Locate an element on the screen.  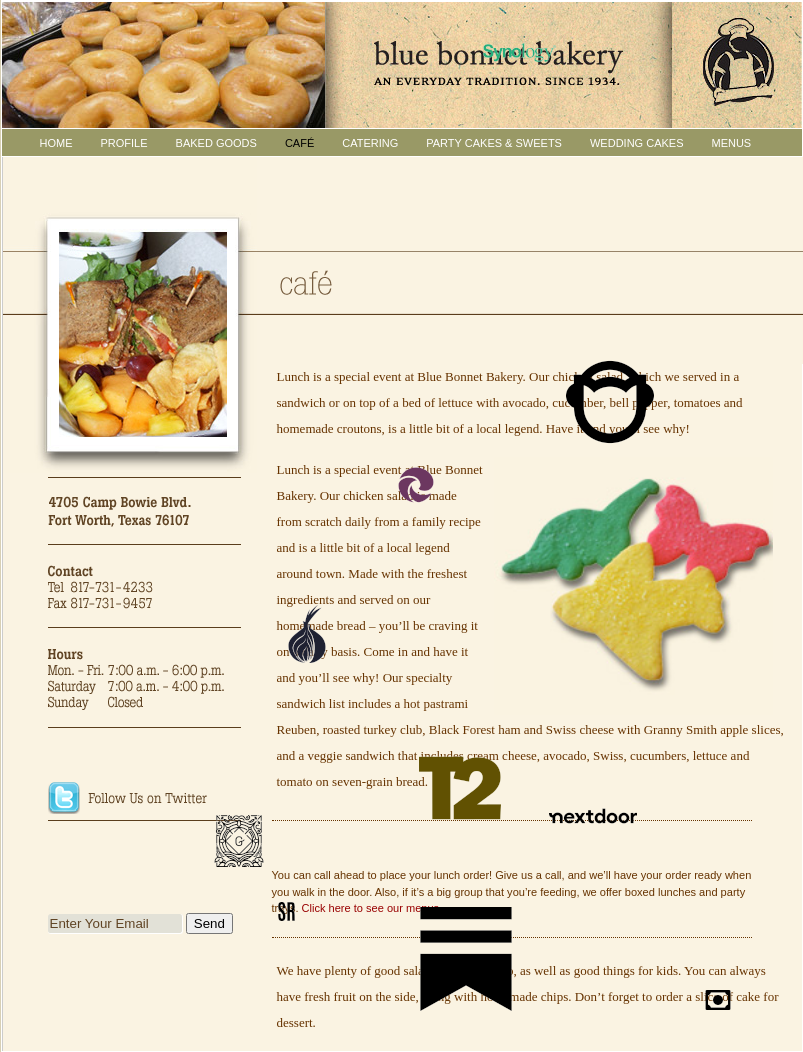
launch the Tor browser for anonymous browsing is located at coordinates (307, 634).